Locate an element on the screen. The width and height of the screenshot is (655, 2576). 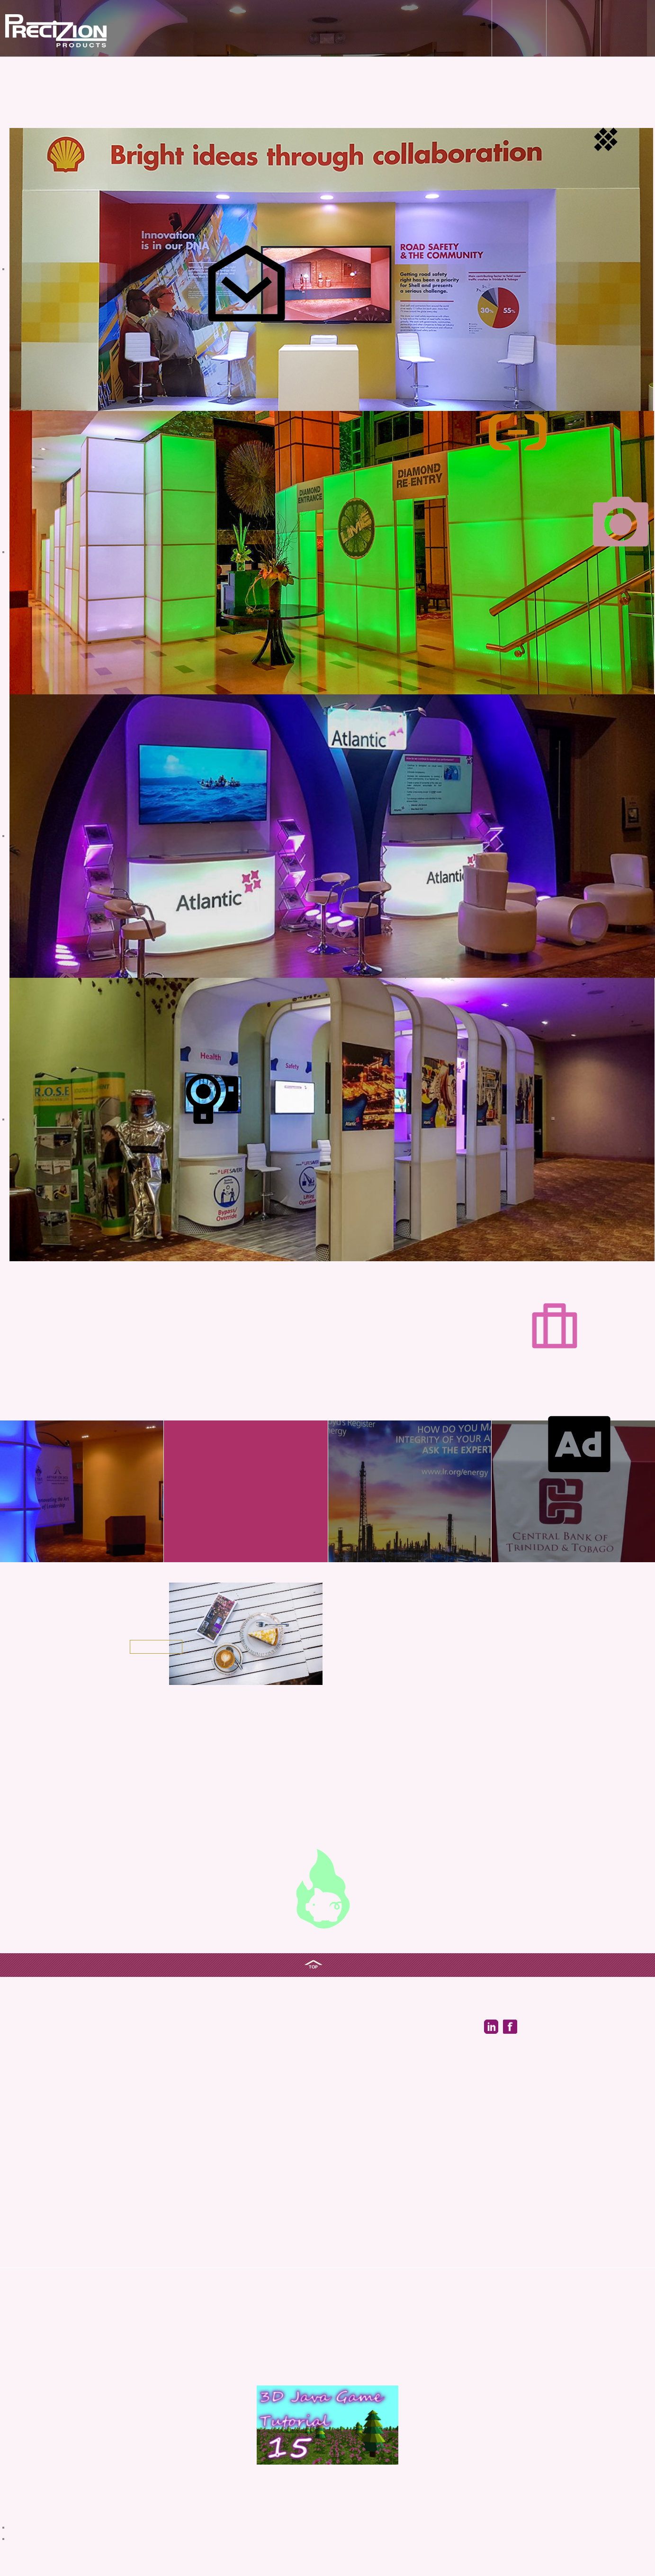
indicates sponsored or promotional content is located at coordinates (579, 1444).